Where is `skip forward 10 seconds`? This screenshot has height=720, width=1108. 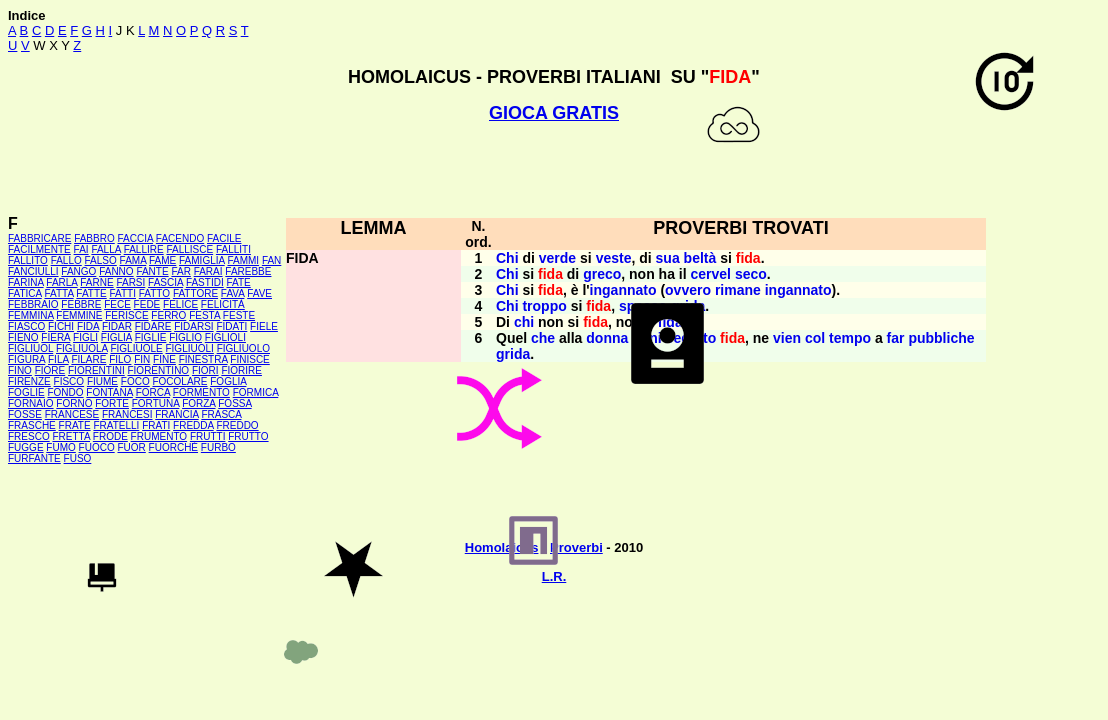
skip forward 10 seconds is located at coordinates (1004, 81).